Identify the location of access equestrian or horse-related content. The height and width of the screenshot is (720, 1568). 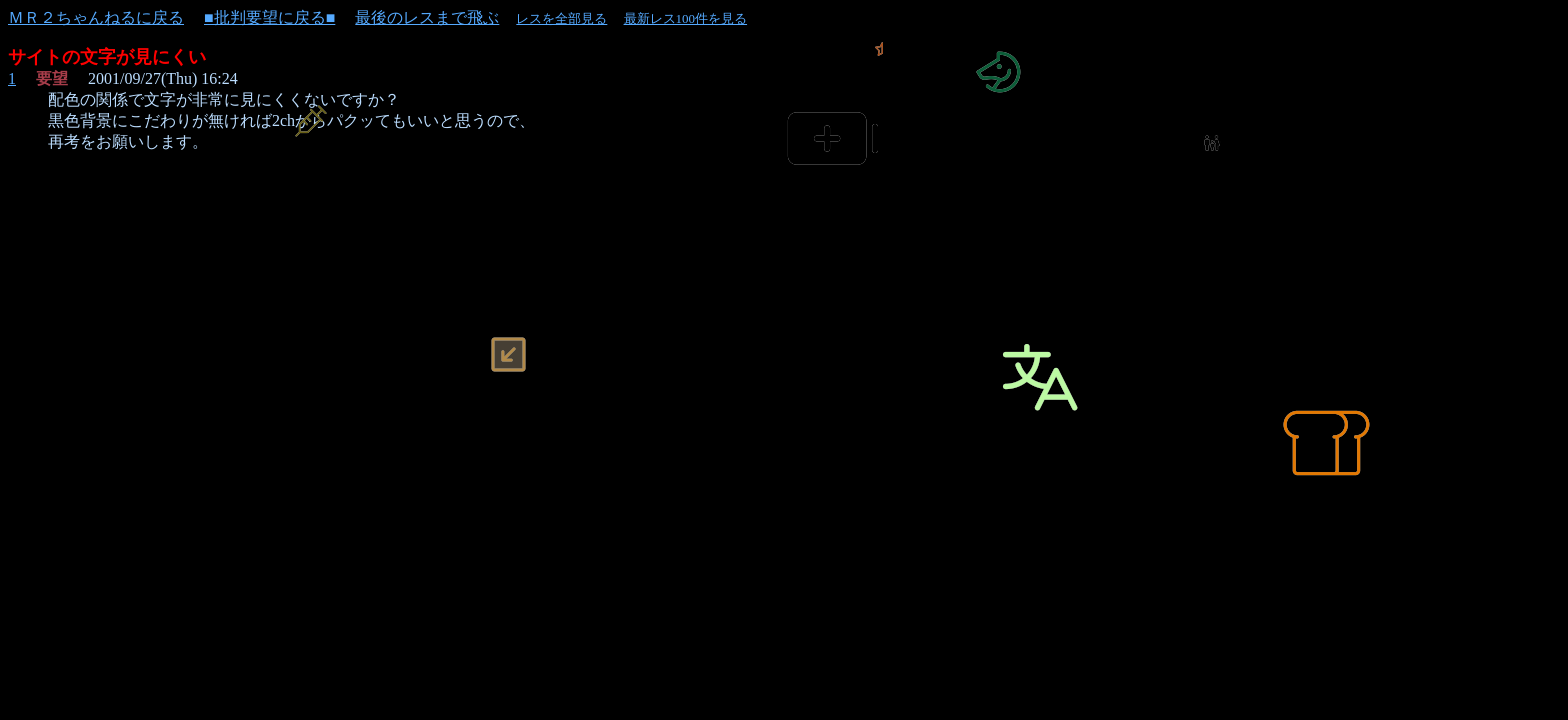
(1000, 72).